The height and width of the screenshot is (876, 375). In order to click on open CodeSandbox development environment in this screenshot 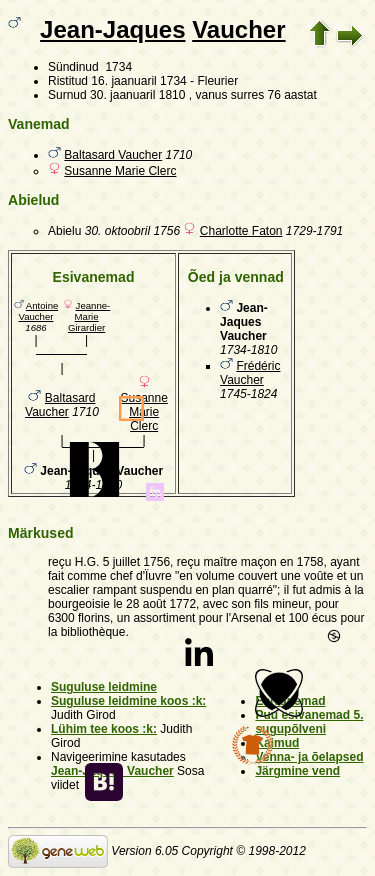, I will do `click(131, 408)`.